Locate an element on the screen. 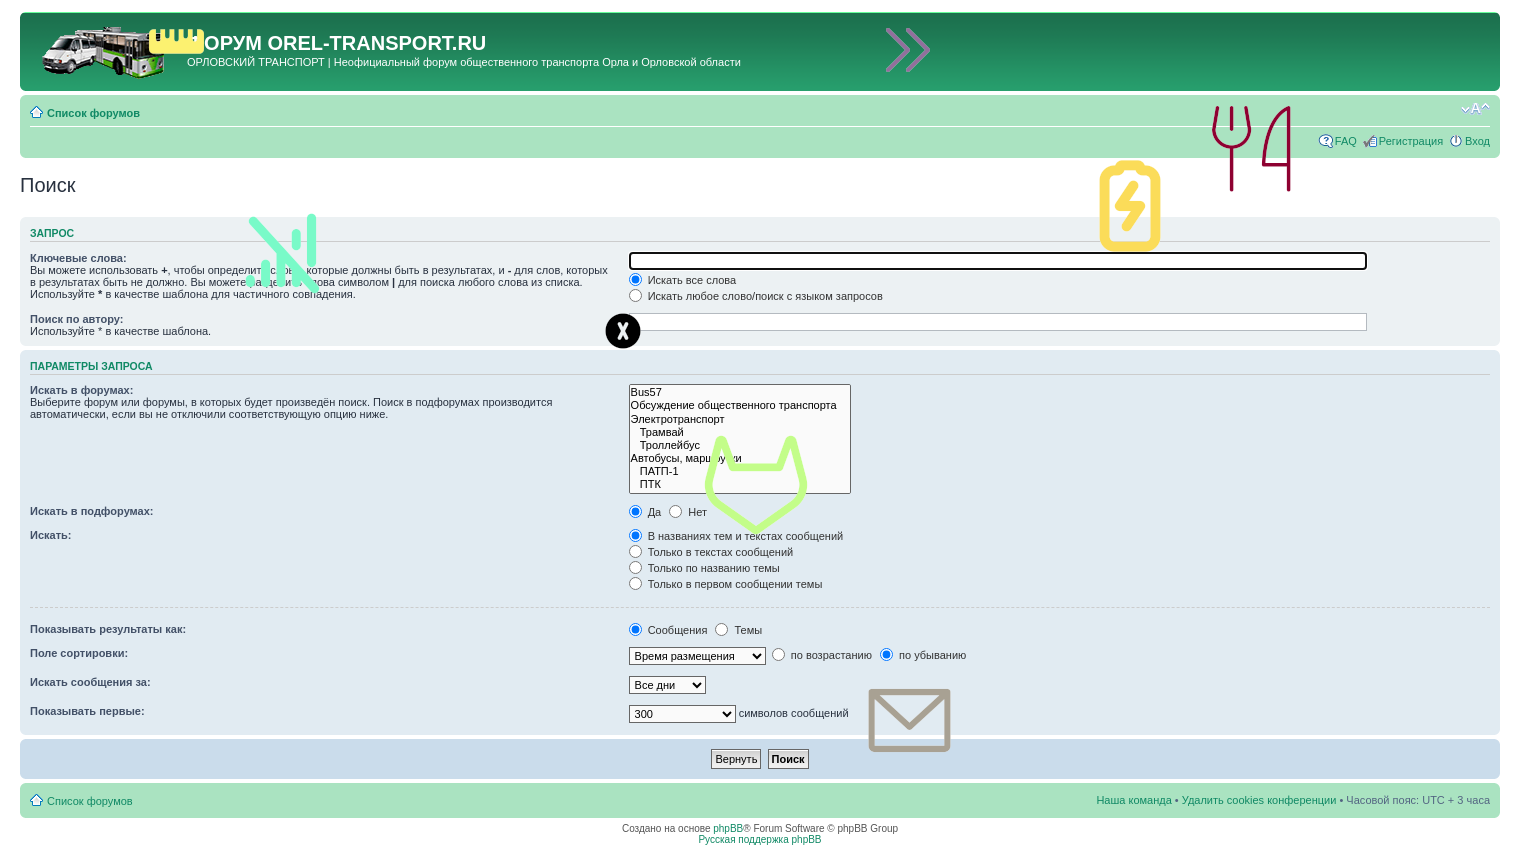 This screenshot has height=862, width=1520. measure horizontal distance or width is located at coordinates (176, 41).